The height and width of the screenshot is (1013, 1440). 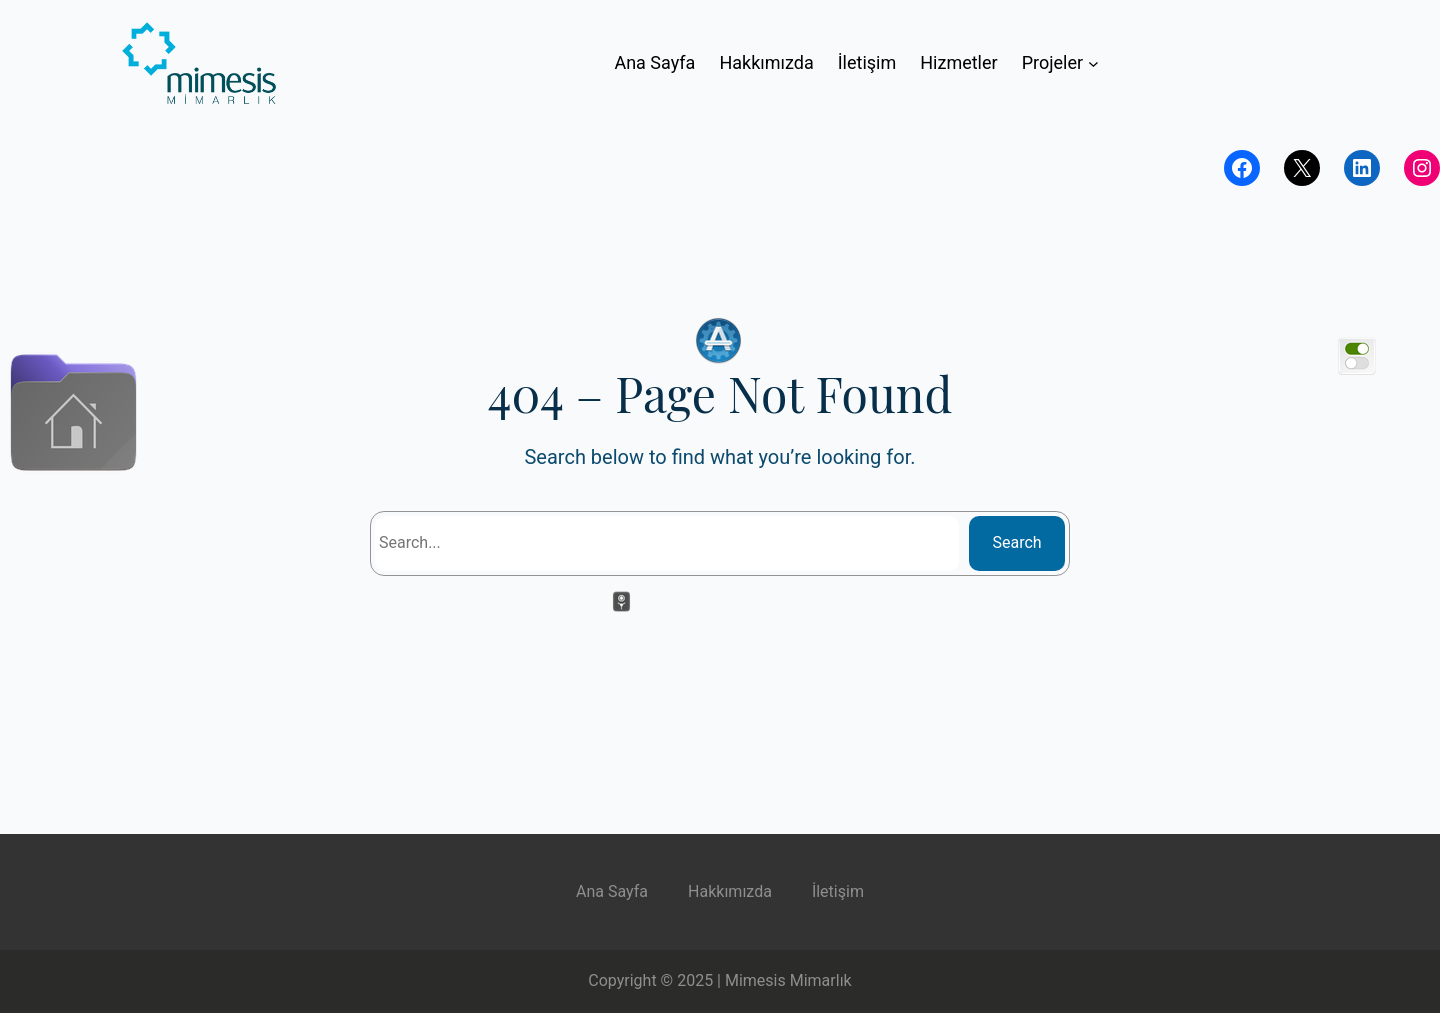 What do you see at coordinates (1357, 356) in the screenshot?
I see `open system tweaks or settings customization` at bounding box center [1357, 356].